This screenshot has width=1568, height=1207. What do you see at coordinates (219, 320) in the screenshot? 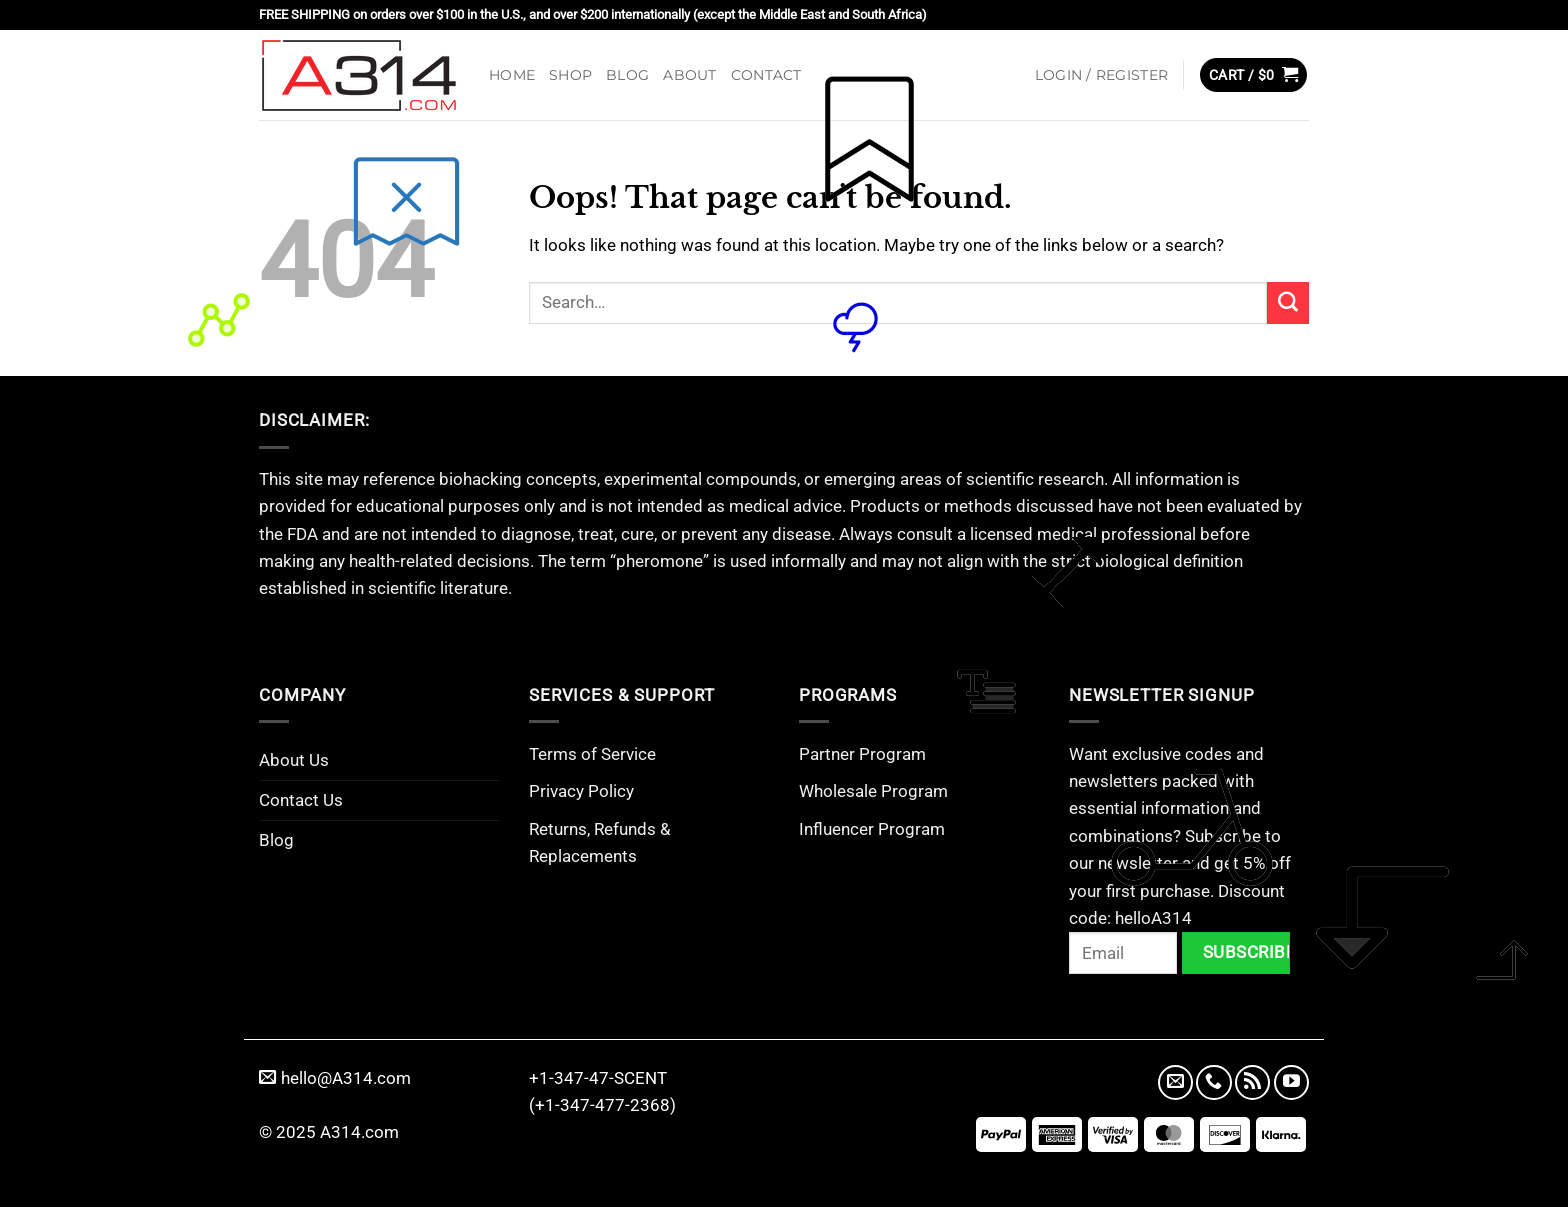
I see `view connected data points or nodes` at bounding box center [219, 320].